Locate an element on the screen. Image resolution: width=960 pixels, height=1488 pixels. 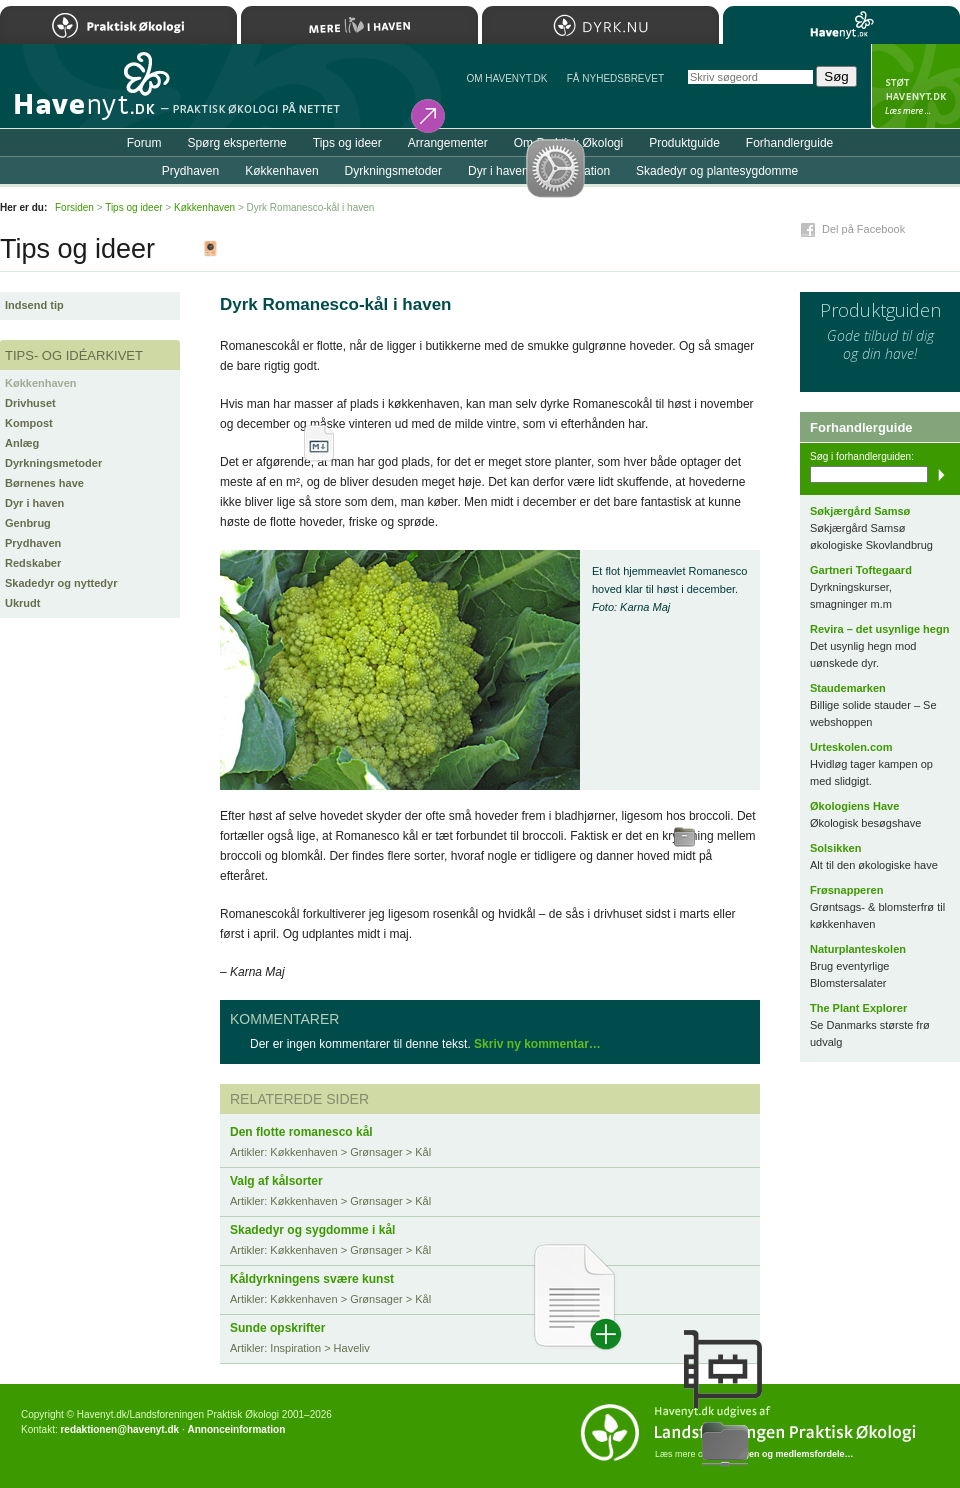
a markdown text file is located at coordinates (319, 443).